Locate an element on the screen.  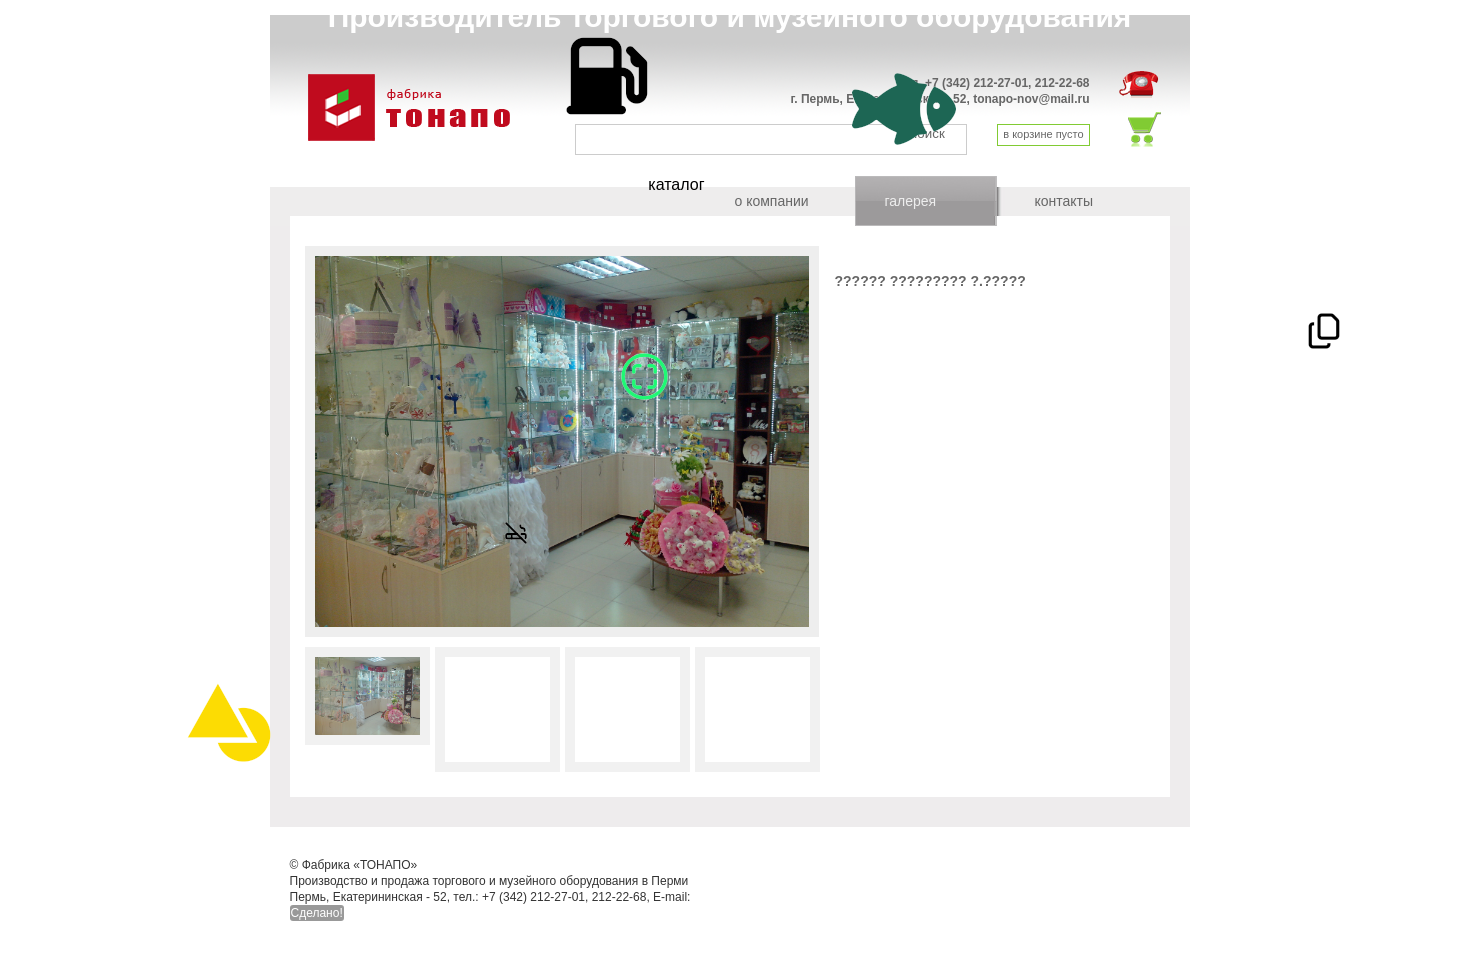
find nearby gas stations is located at coordinates (609, 76).